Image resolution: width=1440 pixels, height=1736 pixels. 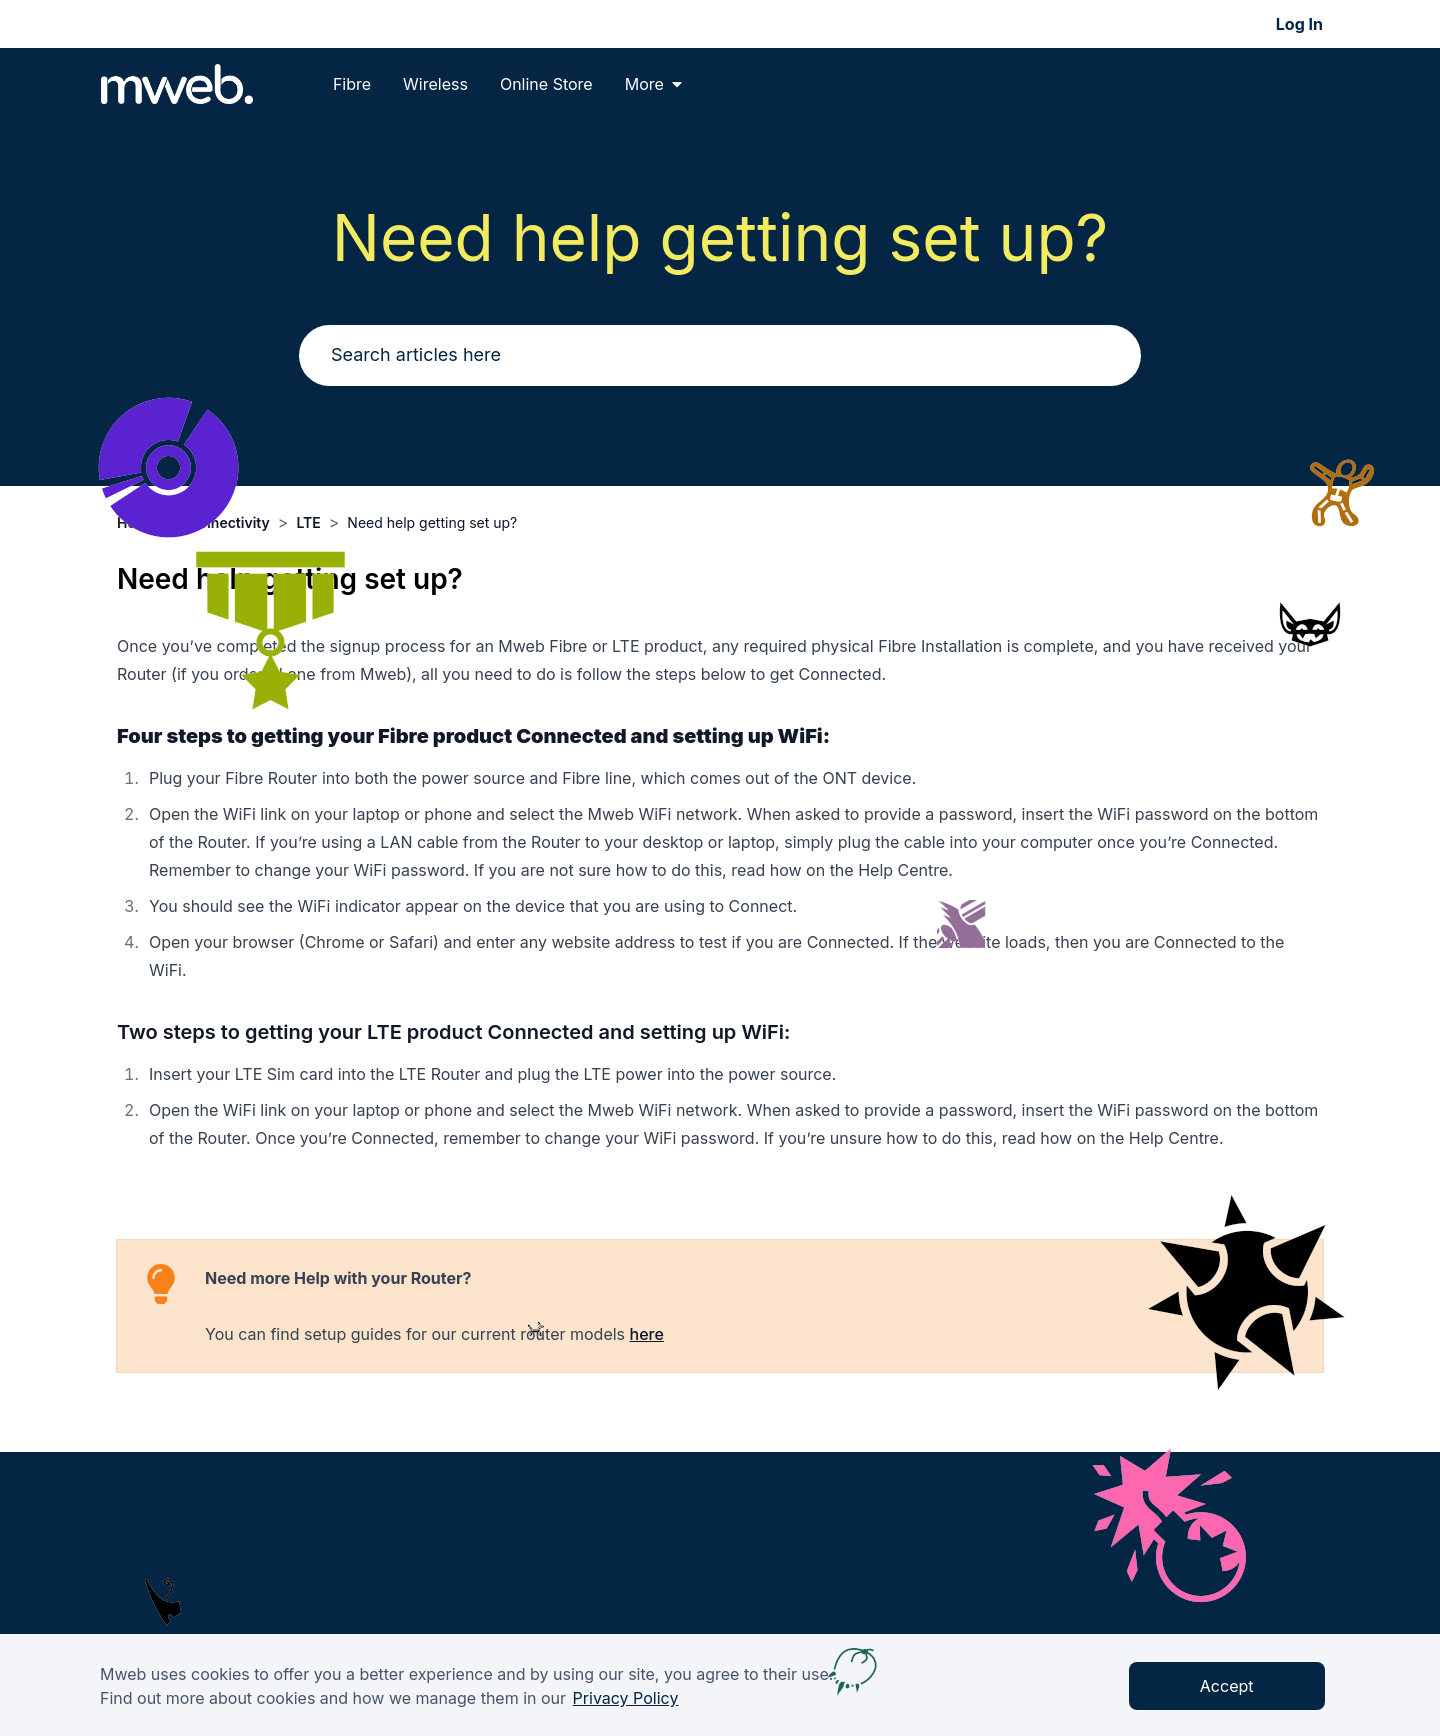 What do you see at coordinates (1246, 1293) in the screenshot?
I see `select mace weapon in game inventory` at bounding box center [1246, 1293].